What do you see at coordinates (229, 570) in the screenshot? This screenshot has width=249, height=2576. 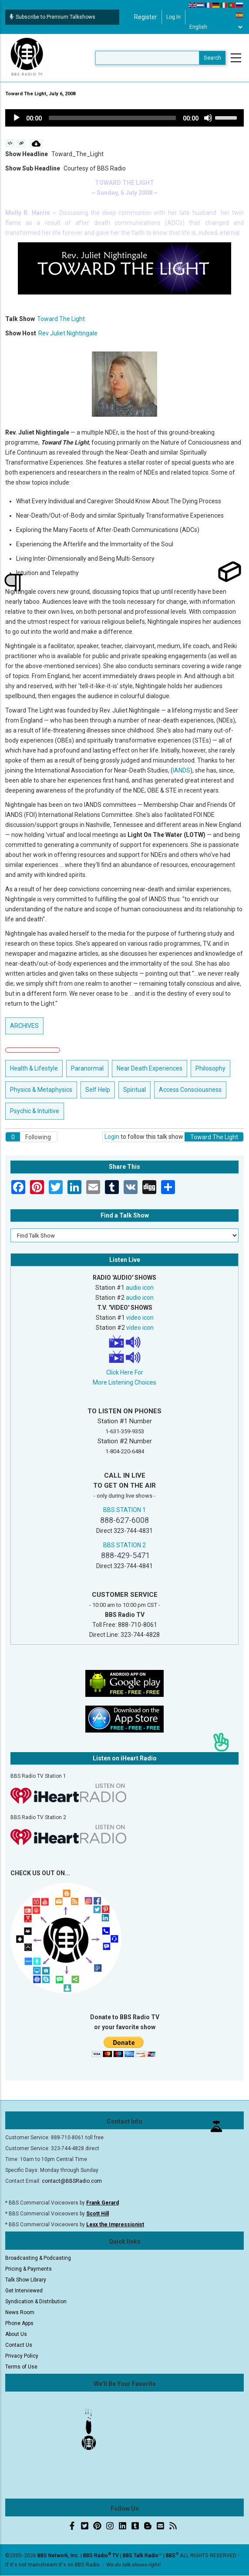 I see `view 3D object or model` at bounding box center [229, 570].